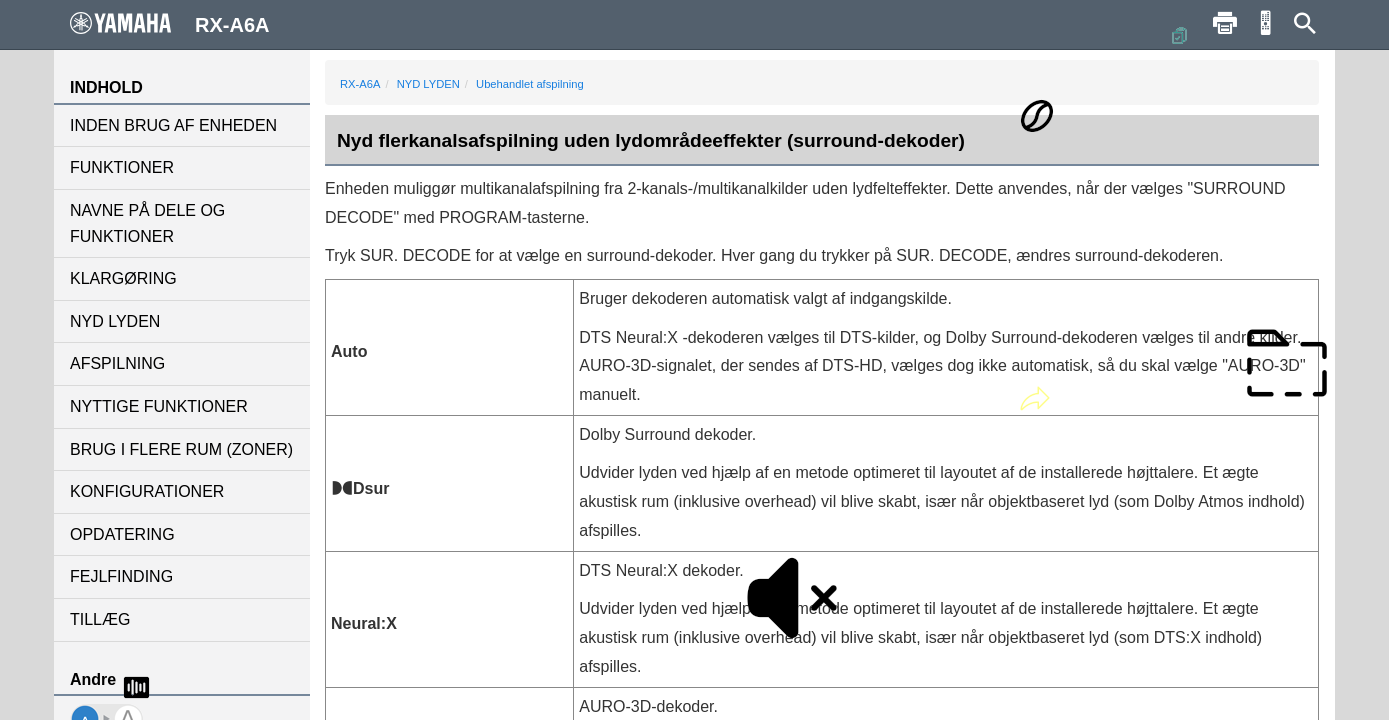 This screenshot has width=1389, height=720. What do you see at coordinates (136, 687) in the screenshot?
I see `access audio or sound settings` at bounding box center [136, 687].